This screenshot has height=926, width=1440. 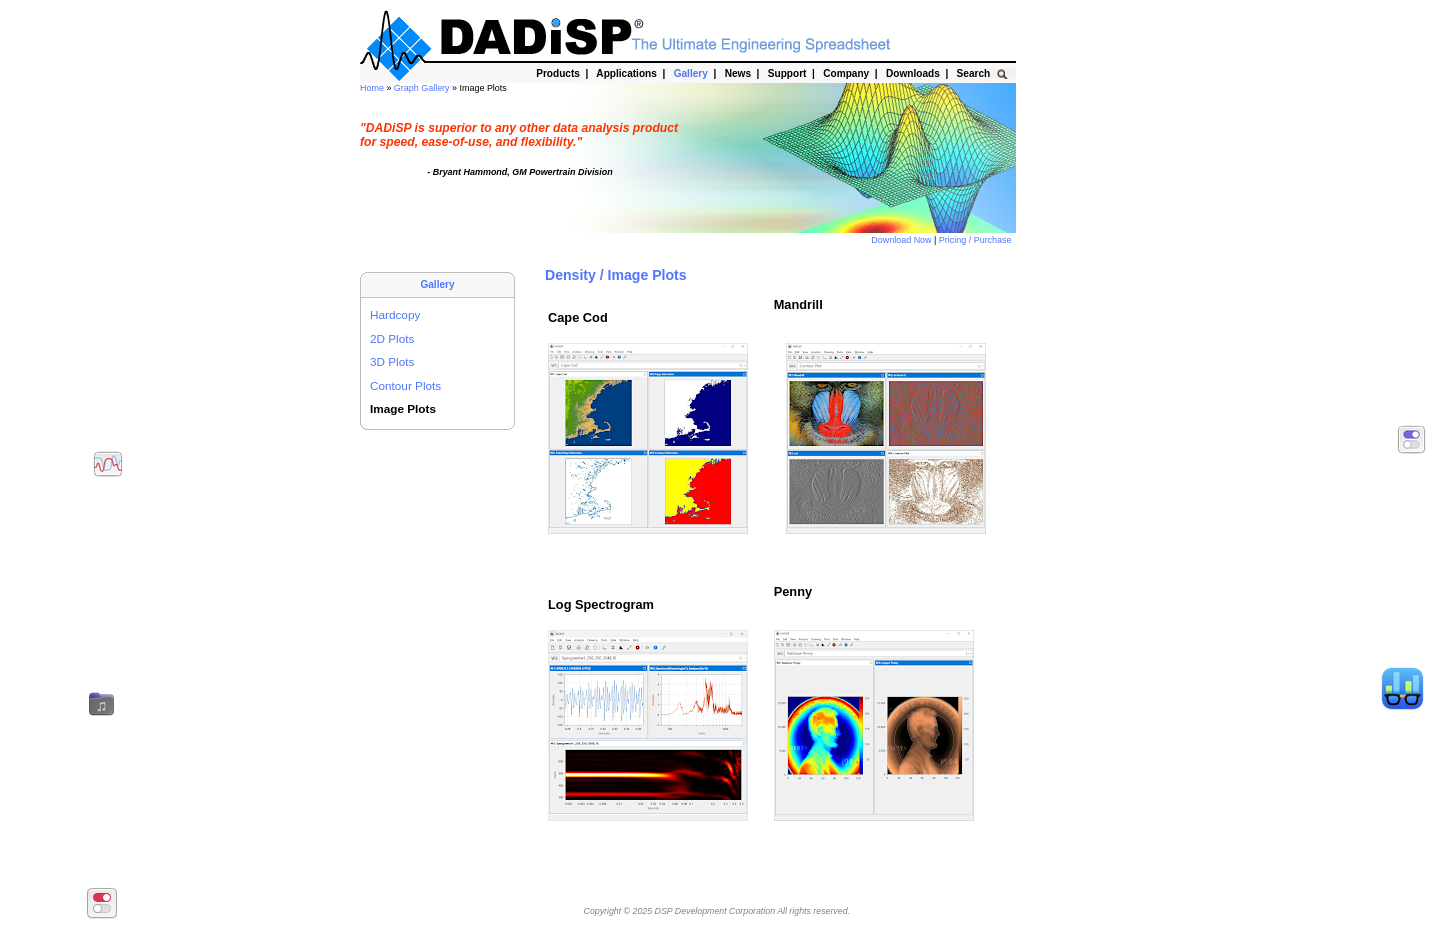 I want to click on open your music folder, so click(x=101, y=703).